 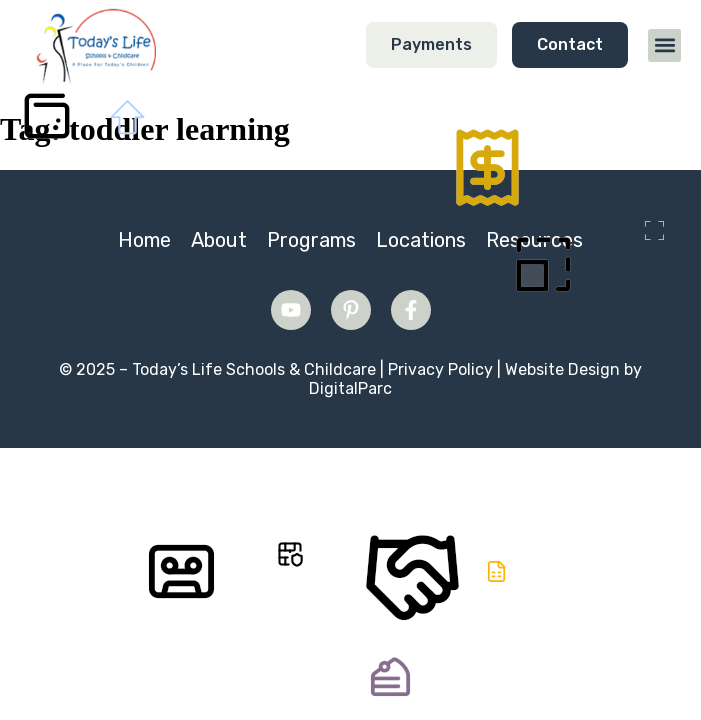 I want to click on access your wallet or payment methods, so click(x=47, y=116).